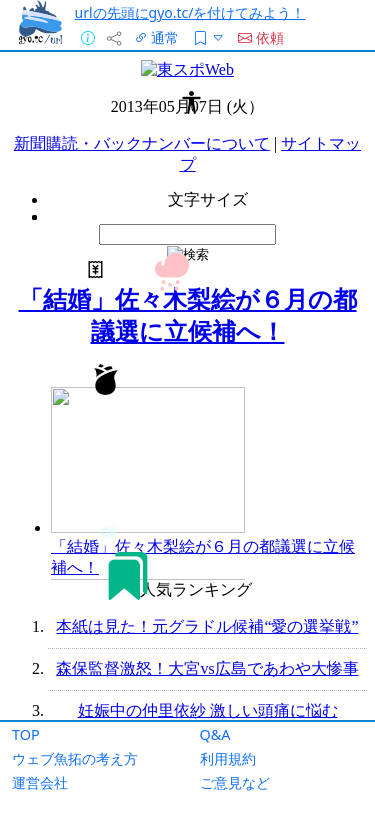 Image resolution: width=375 pixels, height=826 pixels. What do you see at coordinates (95, 269) in the screenshot?
I see `view receipt or transaction in Japanese yen` at bounding box center [95, 269].